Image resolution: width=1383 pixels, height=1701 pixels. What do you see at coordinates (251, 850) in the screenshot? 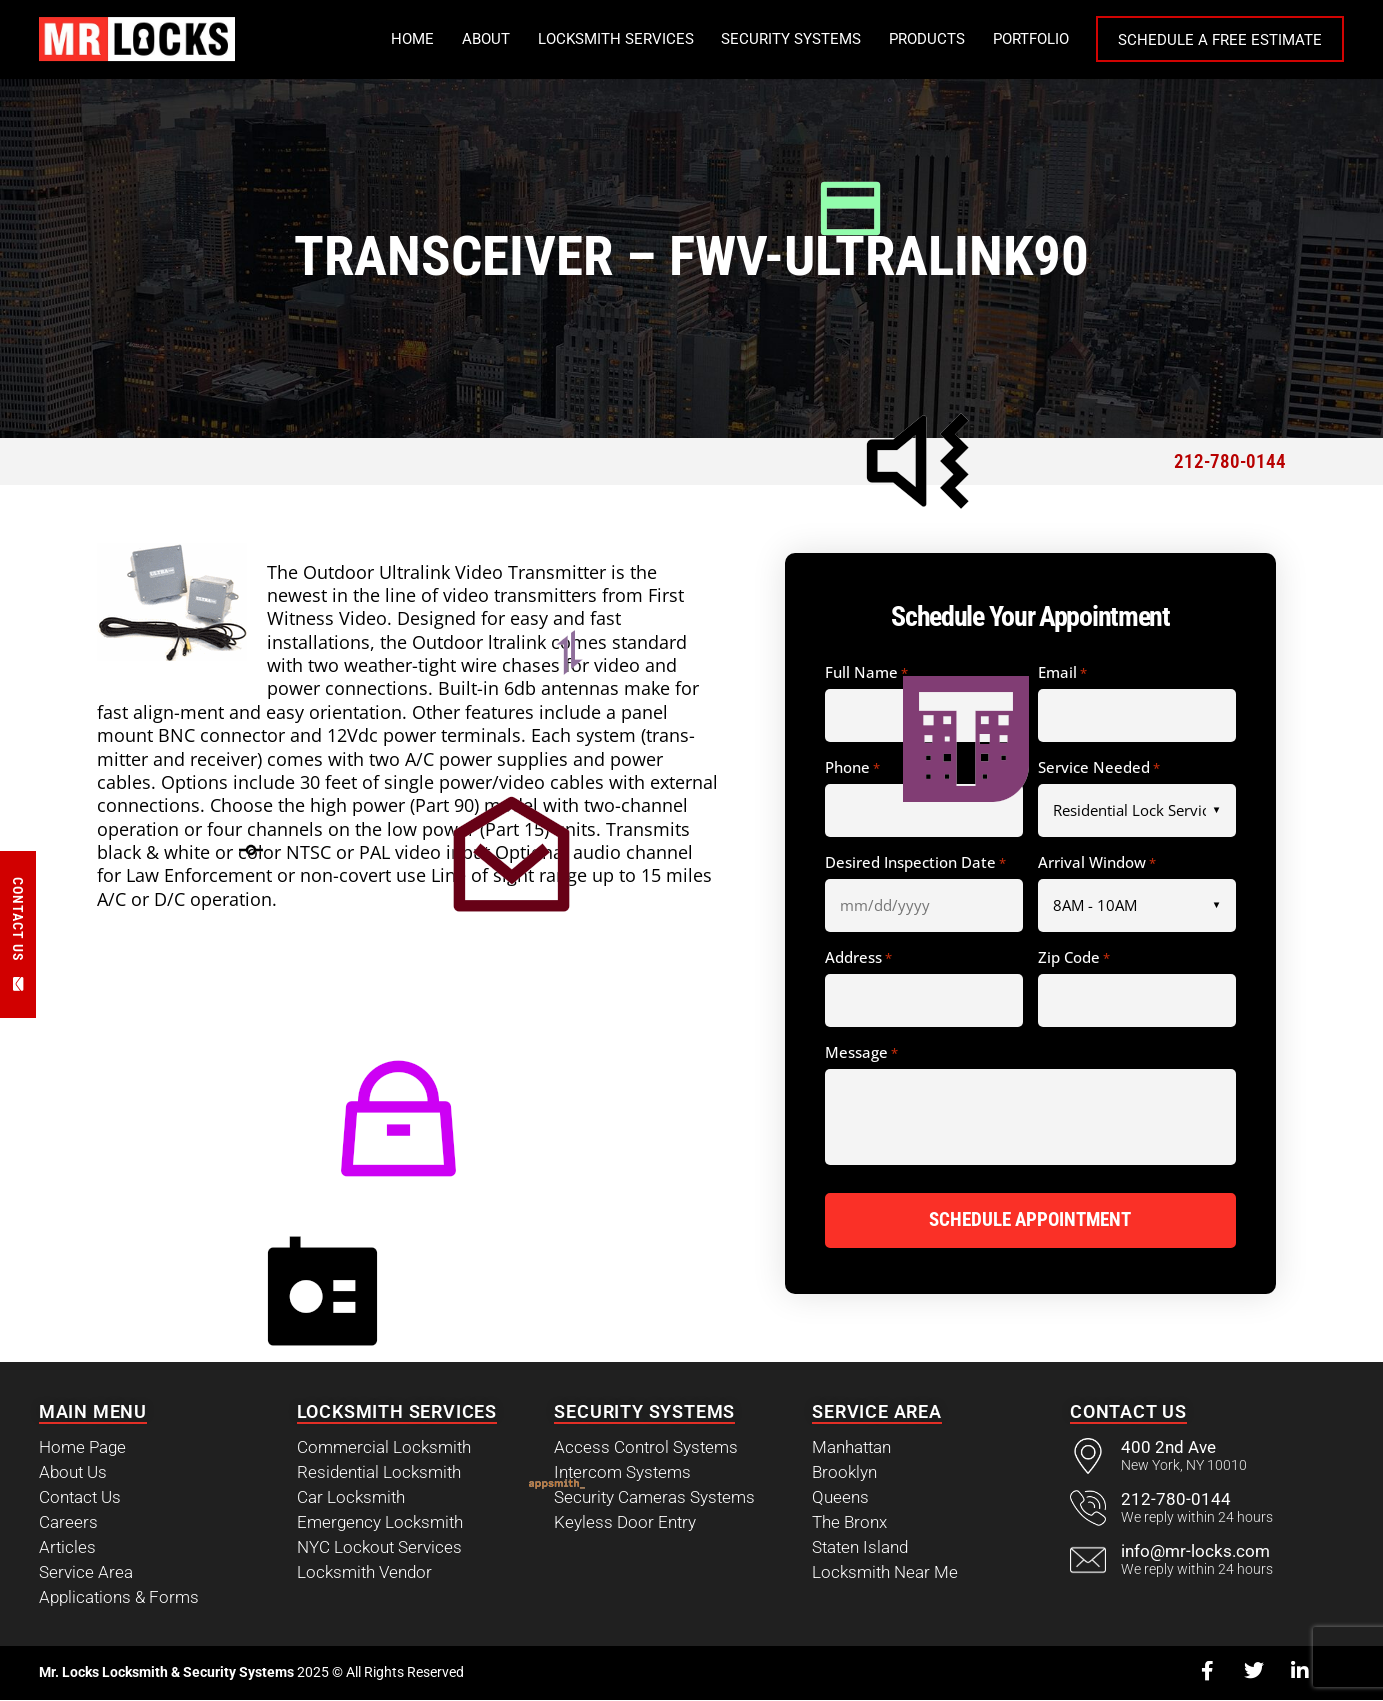
I see `view commit history in version control` at bounding box center [251, 850].